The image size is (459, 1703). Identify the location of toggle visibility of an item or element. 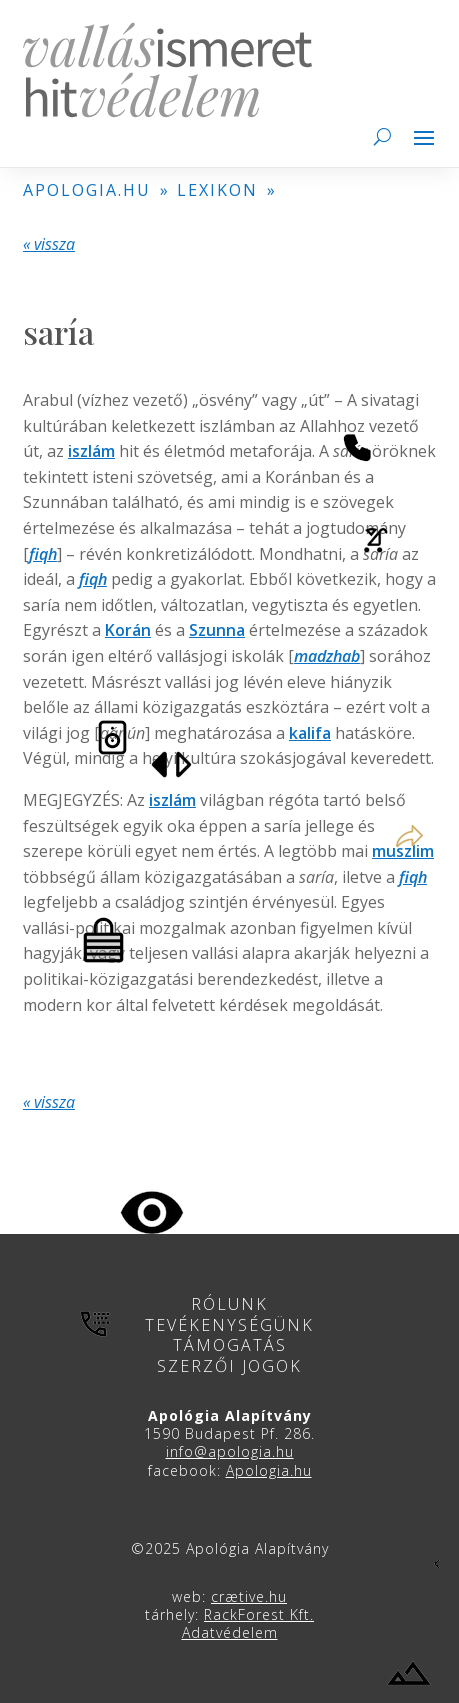
(152, 1214).